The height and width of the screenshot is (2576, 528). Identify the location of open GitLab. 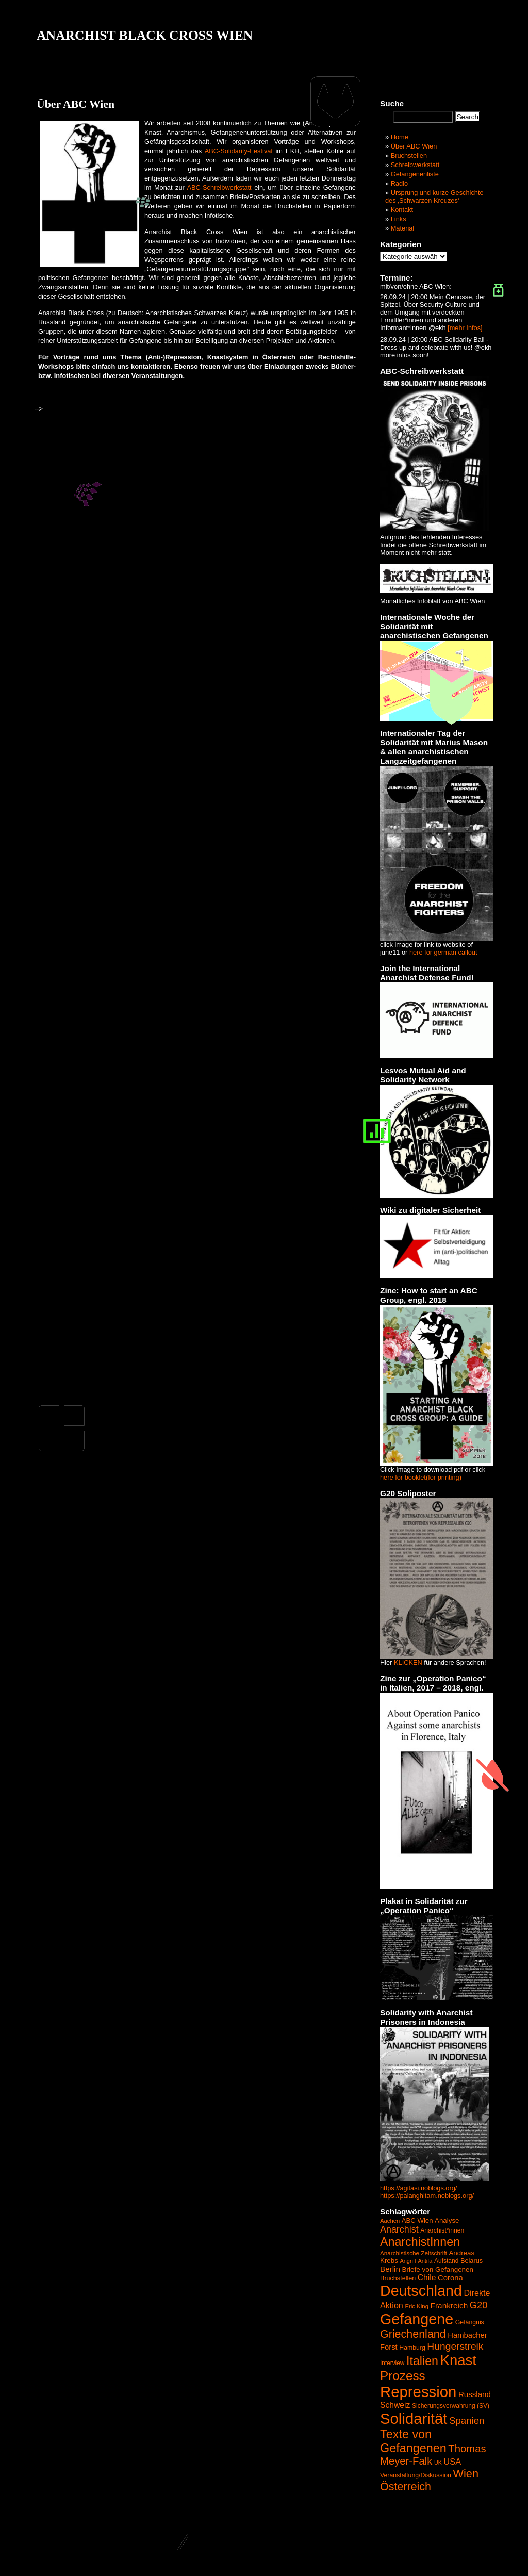
(335, 101).